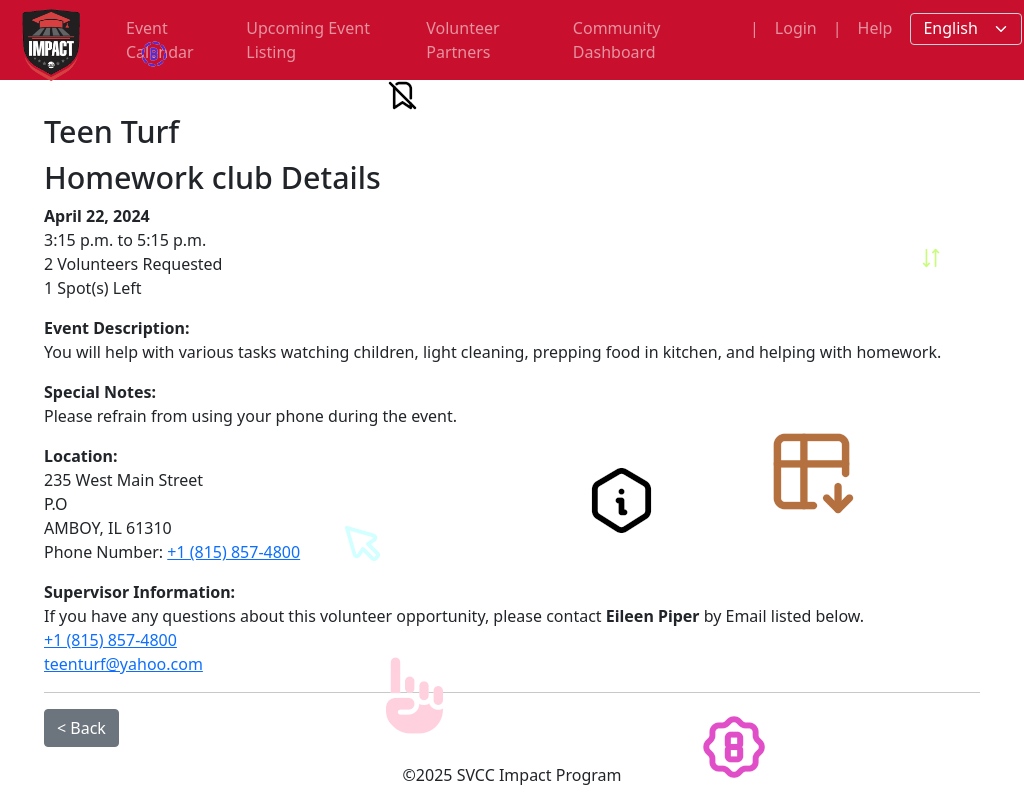 The image size is (1024, 803). What do you see at coordinates (811, 471) in the screenshot?
I see `download table data` at bounding box center [811, 471].